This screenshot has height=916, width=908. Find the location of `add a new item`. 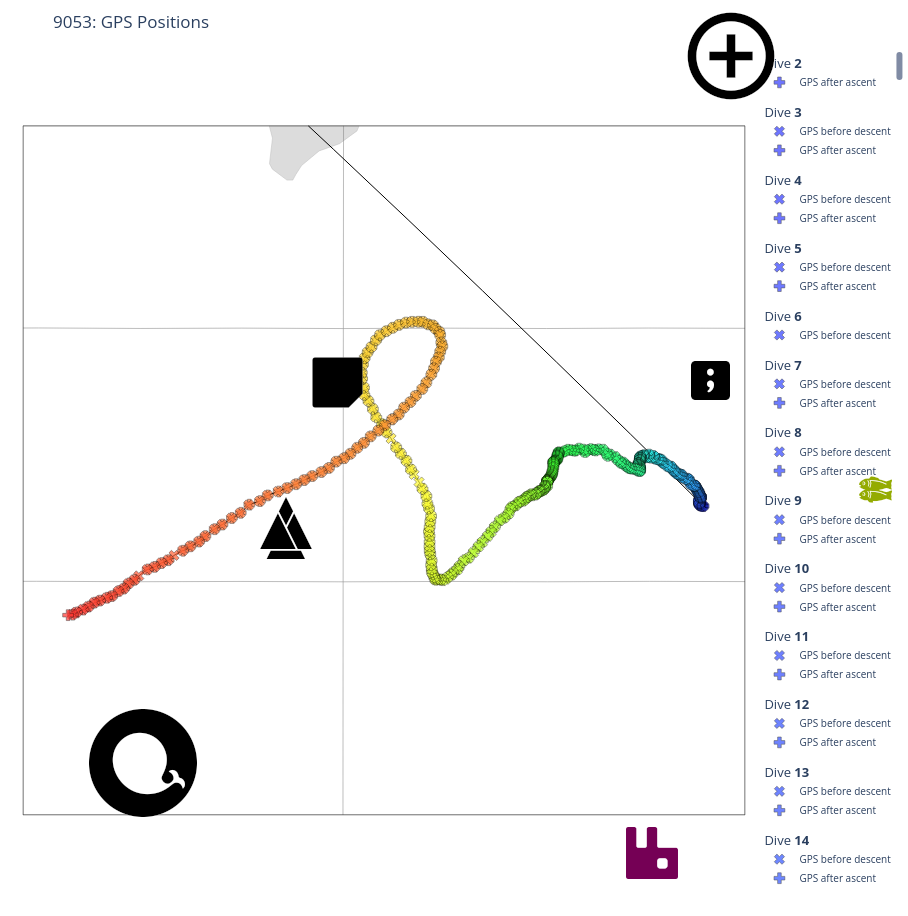

add a new item is located at coordinates (731, 56).